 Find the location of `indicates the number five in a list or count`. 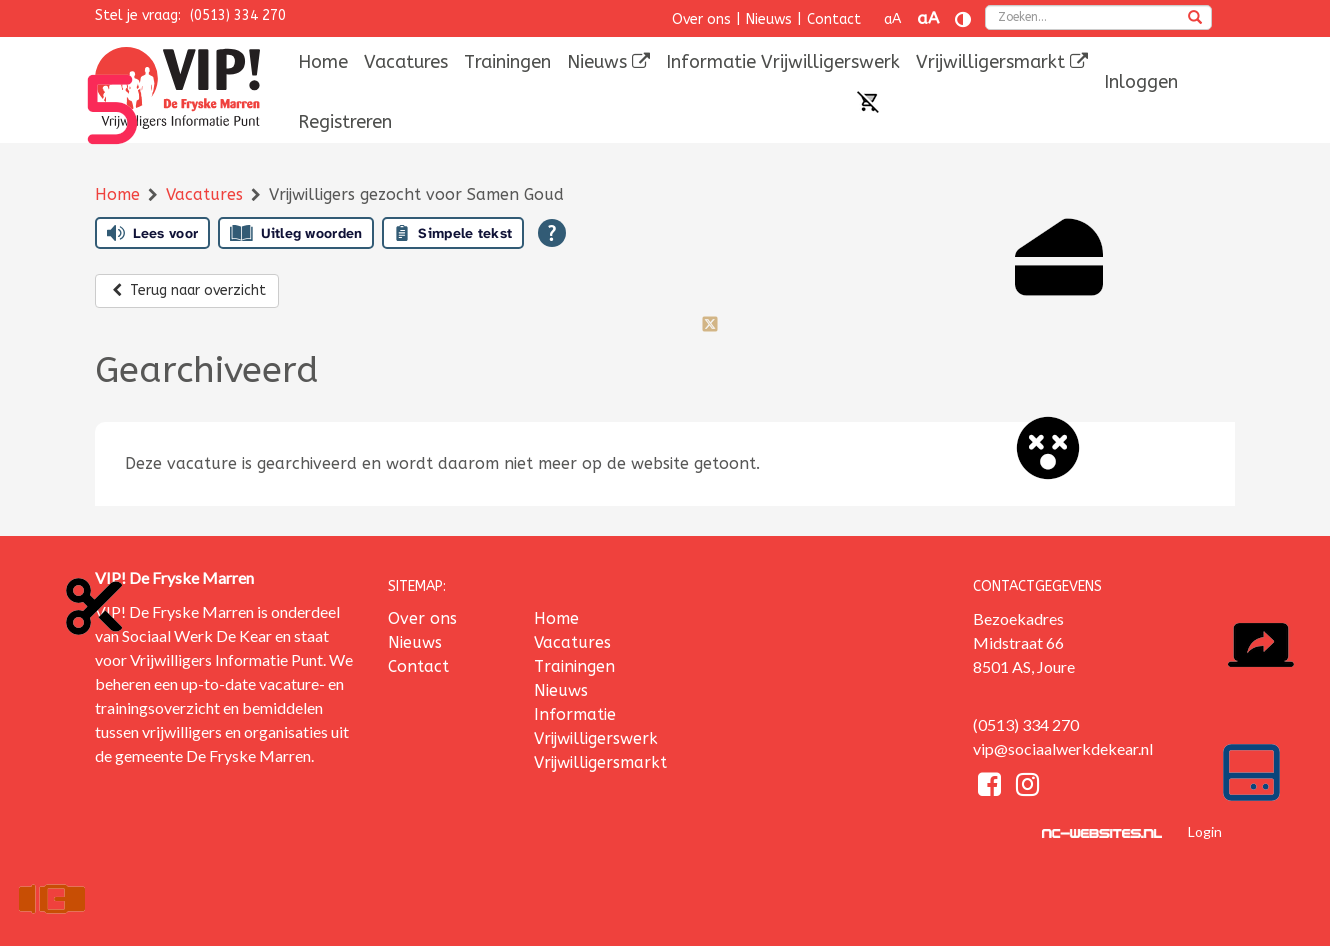

indicates the number five in a list or count is located at coordinates (112, 109).